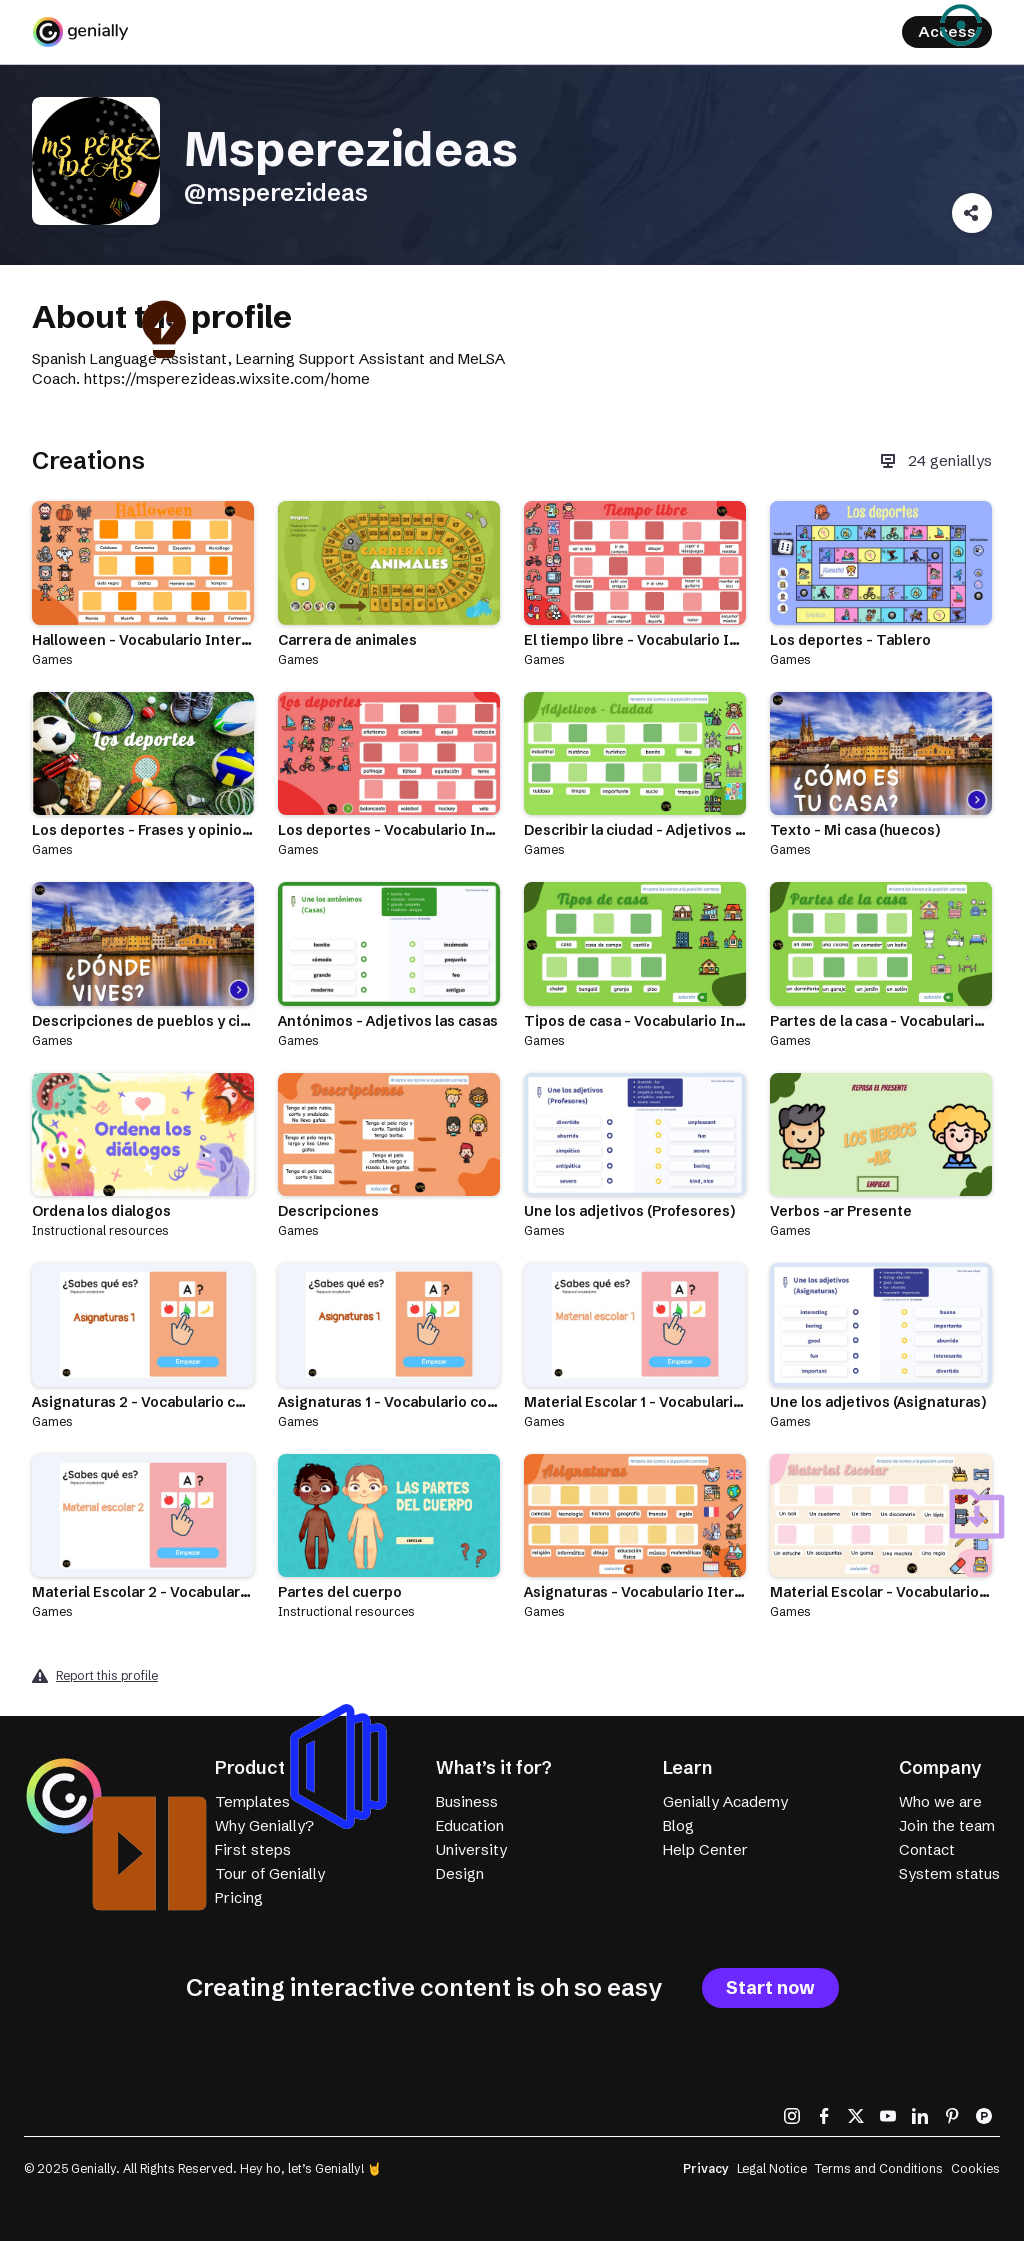 The image size is (1024, 2241). What do you see at coordinates (149, 1853) in the screenshot?
I see `expand the sidebar panel` at bounding box center [149, 1853].